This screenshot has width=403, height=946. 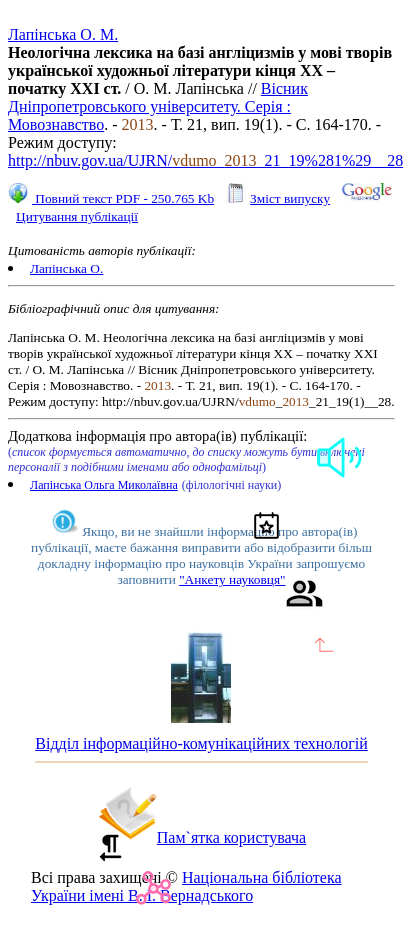 I want to click on view contacts or people list, so click(x=304, y=593).